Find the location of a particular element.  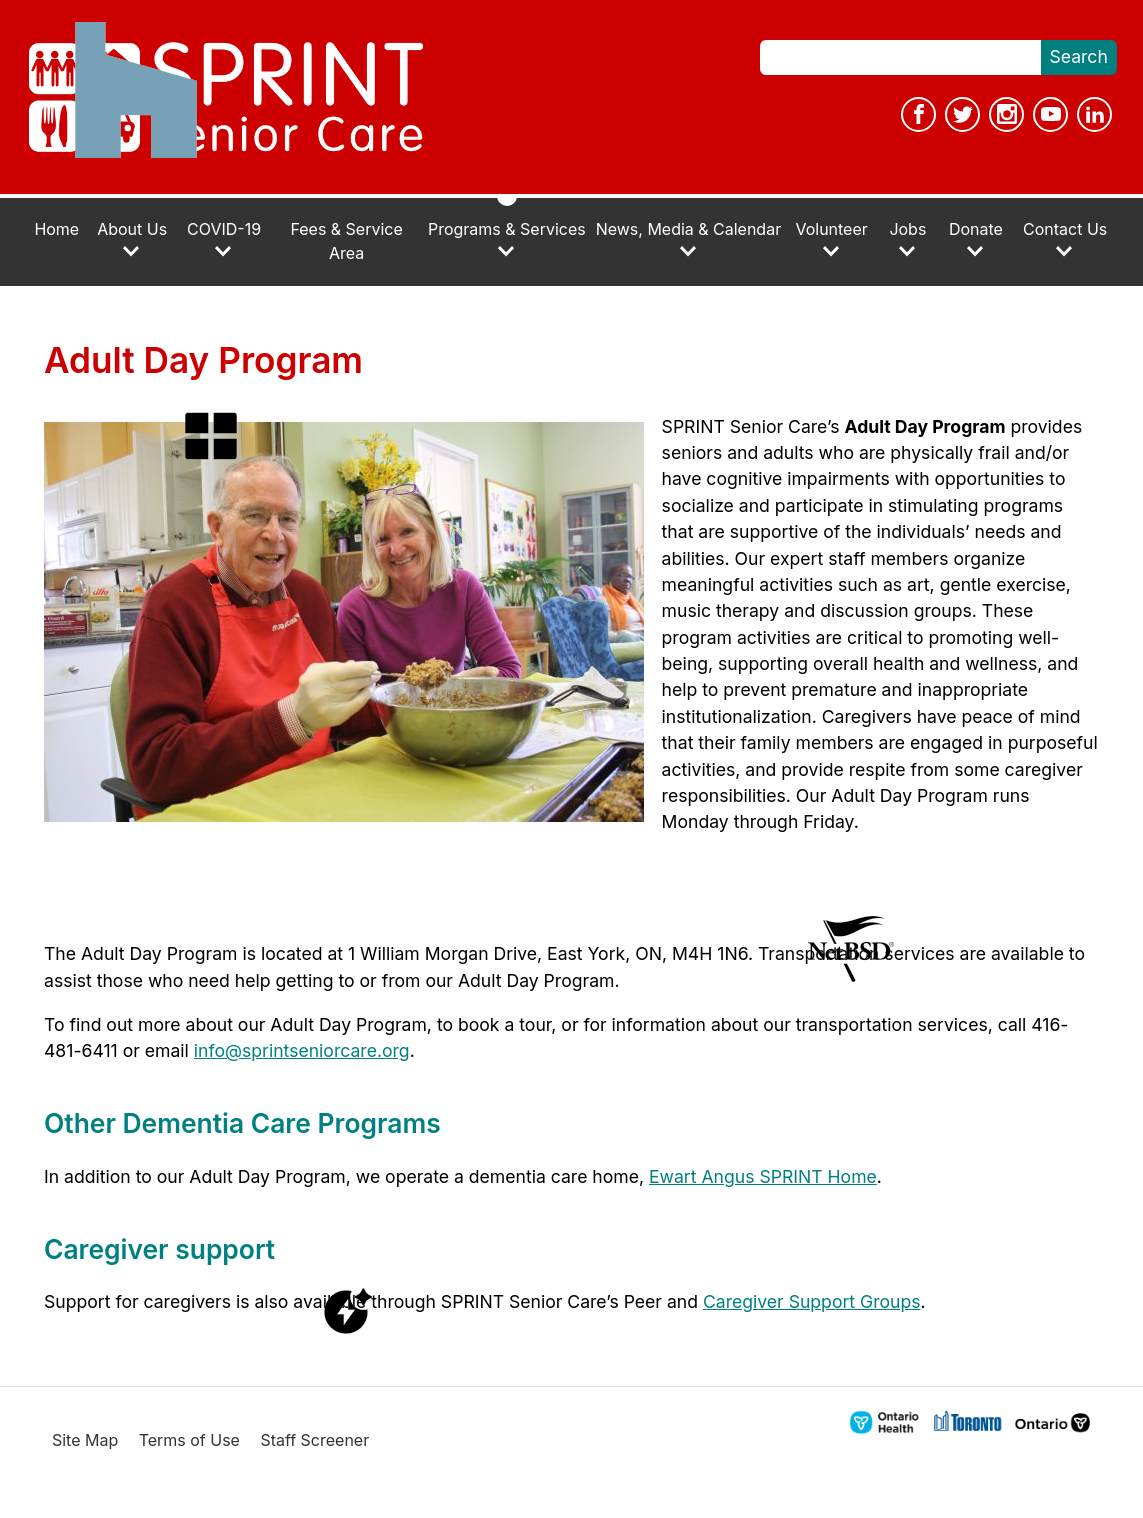

switch to grid view layout is located at coordinates (211, 436).